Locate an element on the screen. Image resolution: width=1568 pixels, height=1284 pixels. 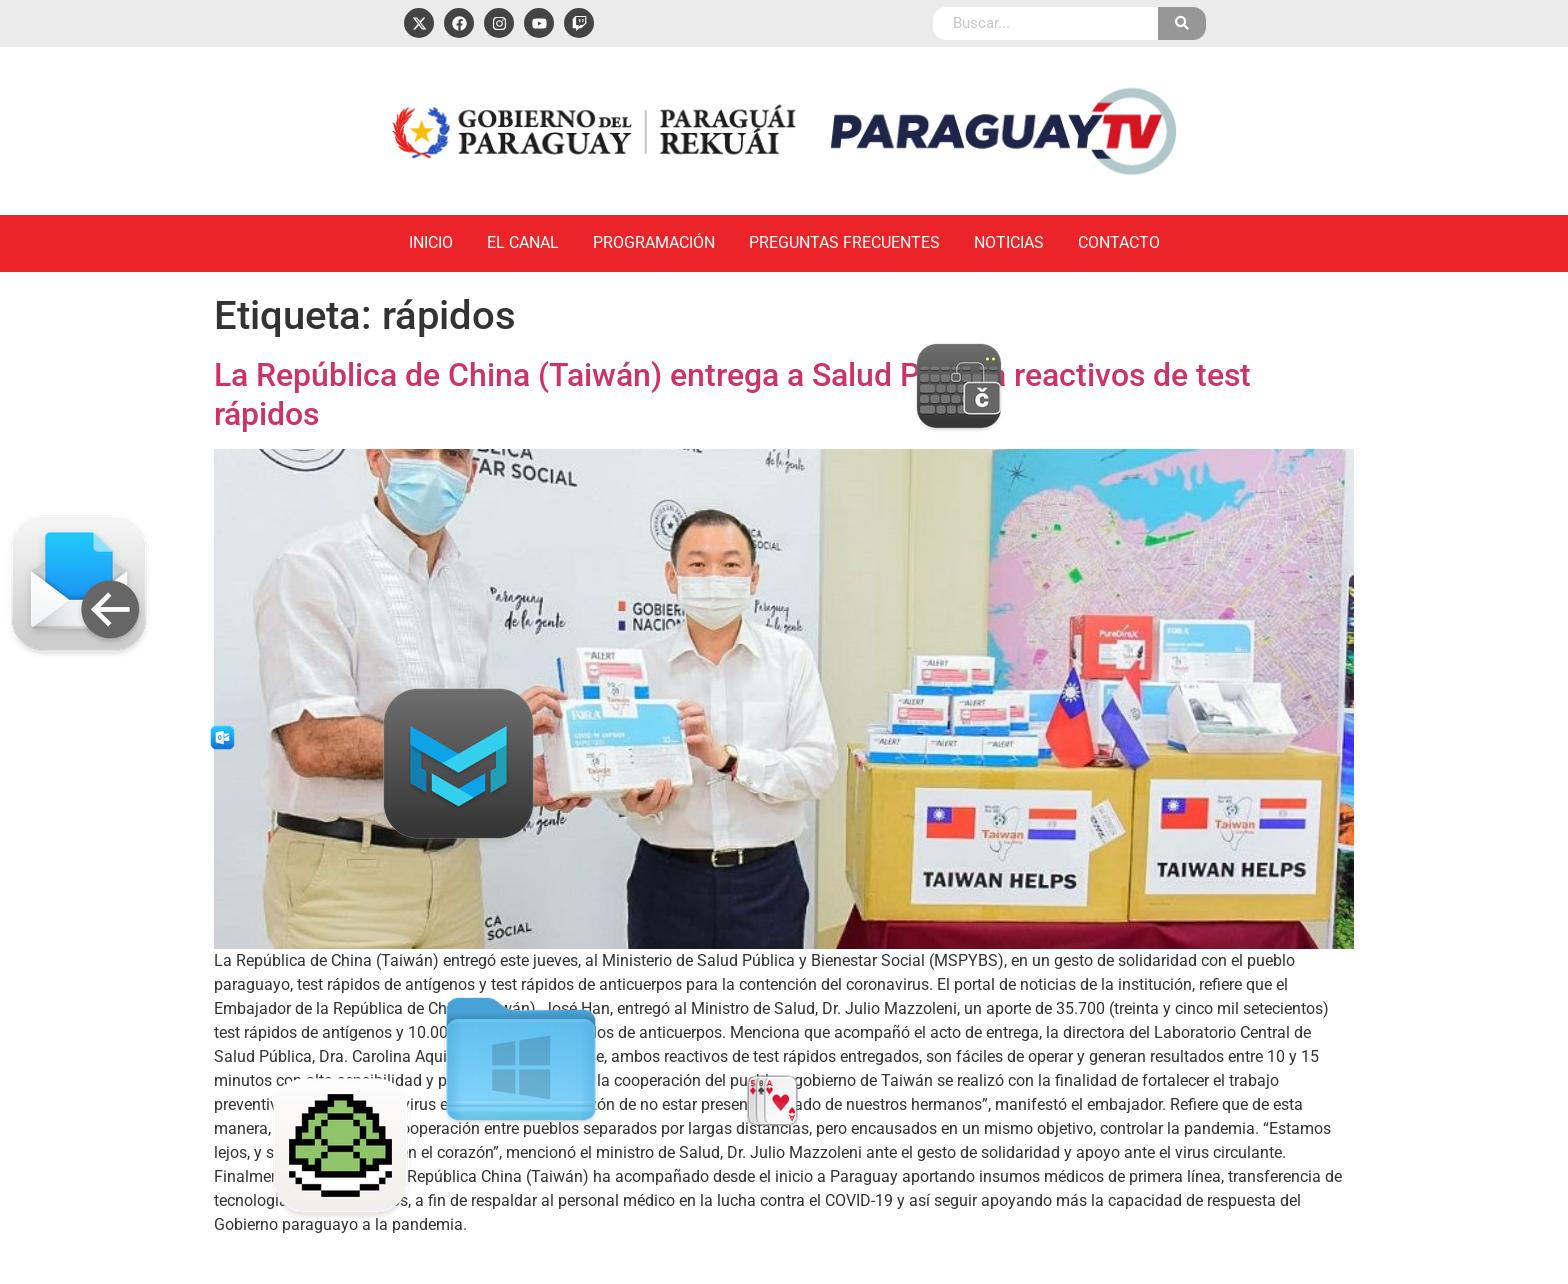
open Microsoft Outlook email app is located at coordinates (222, 737).